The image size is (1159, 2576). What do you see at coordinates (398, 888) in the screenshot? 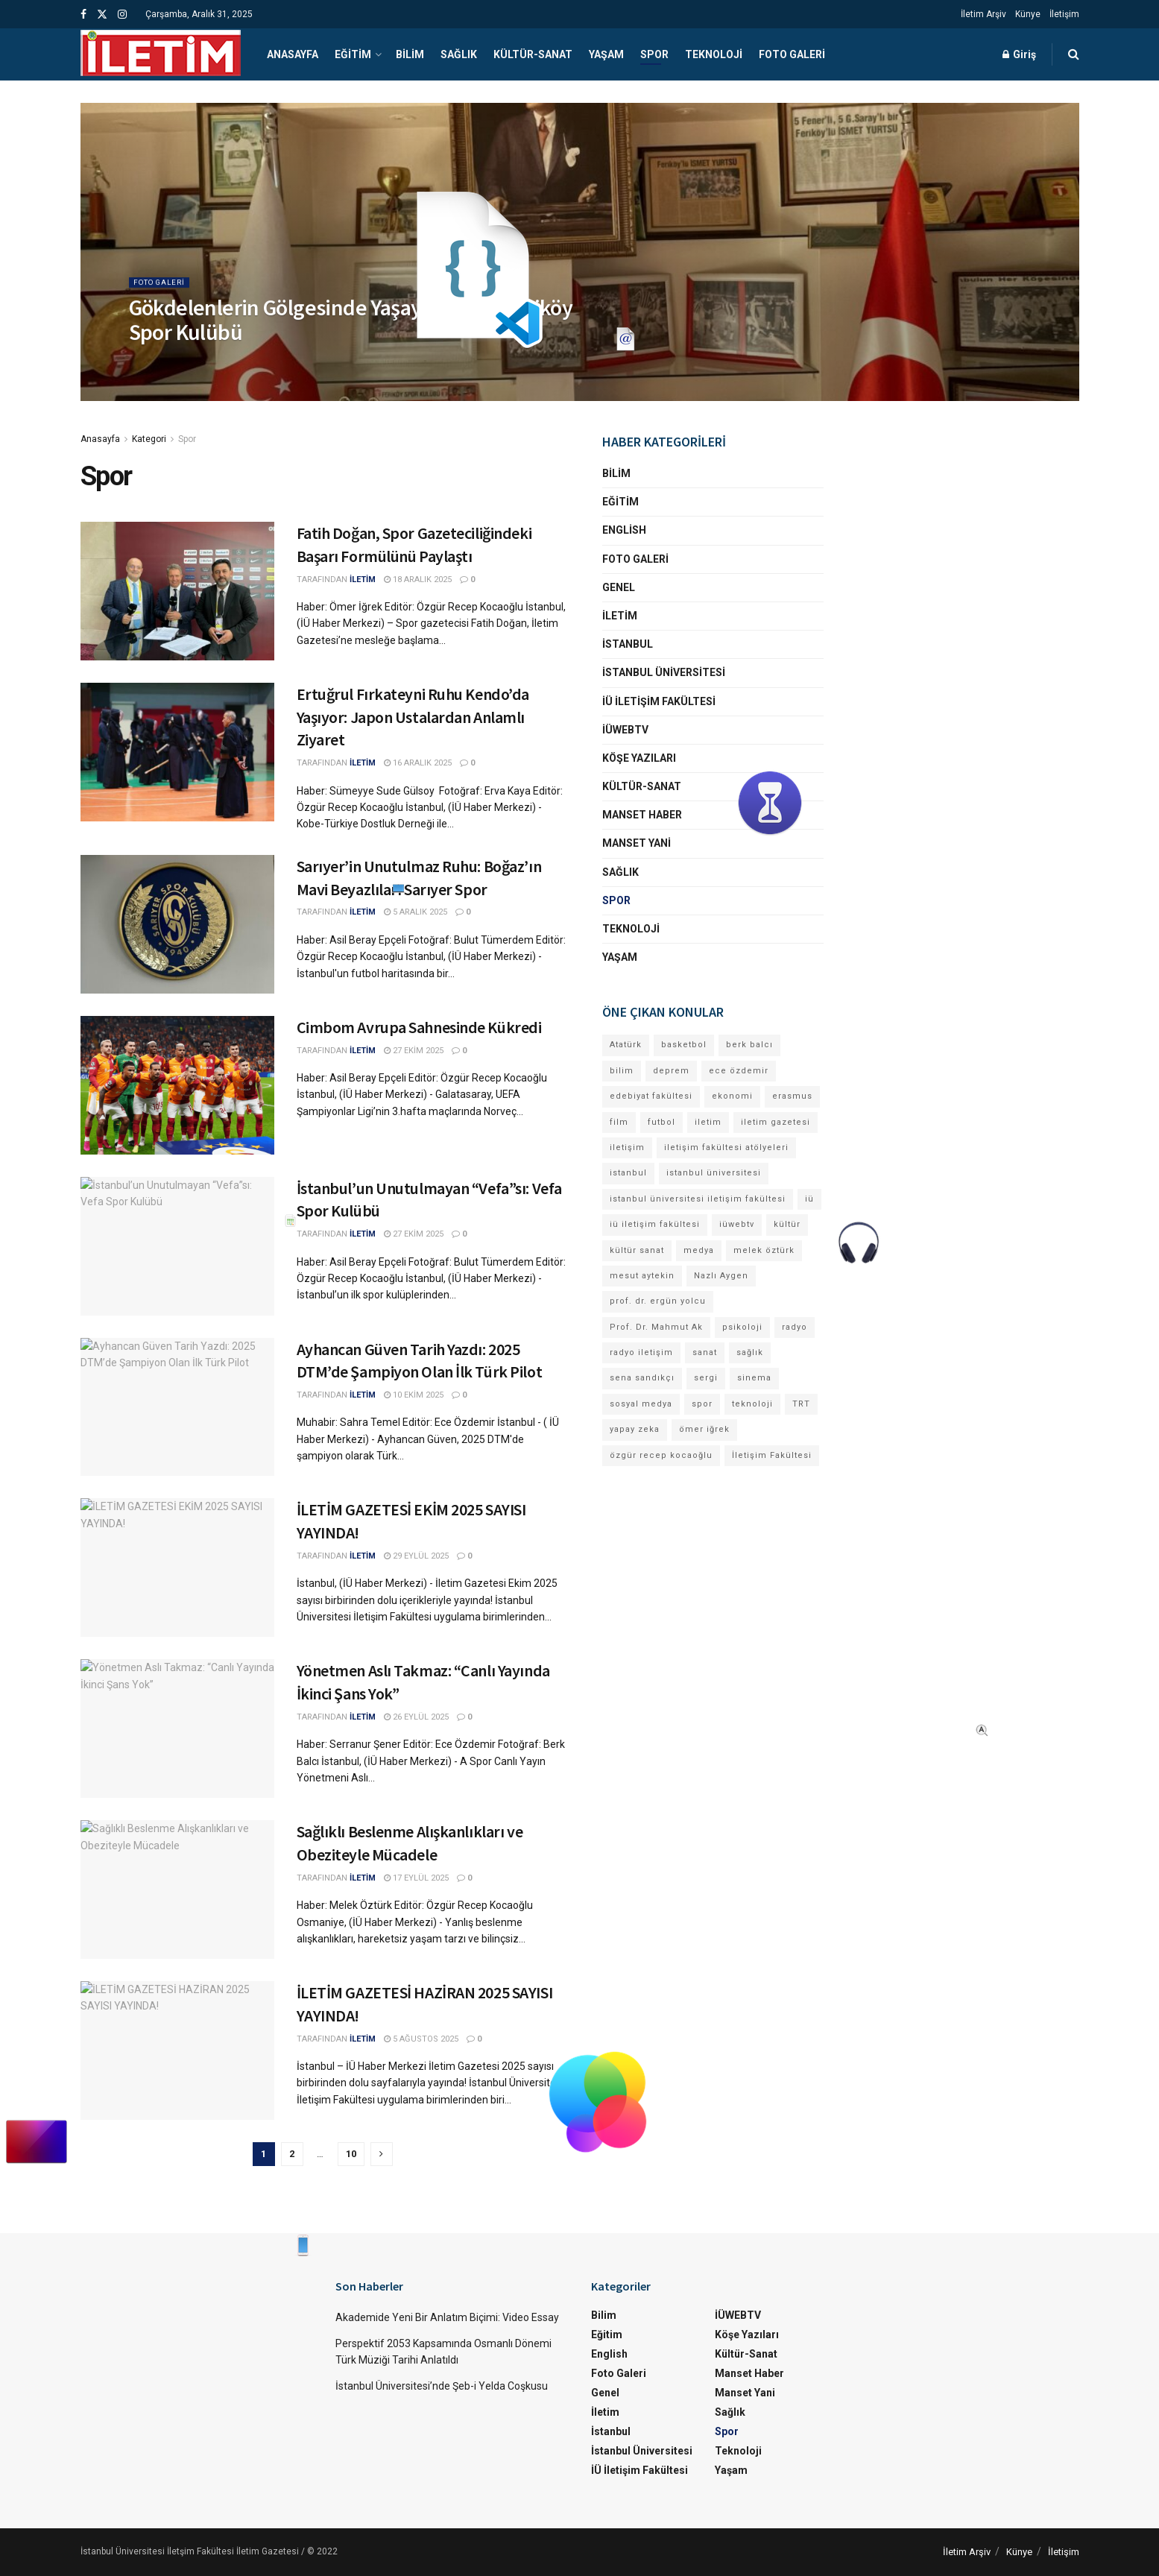
I see `represents this macbook pro in system settings or about this mac` at bounding box center [398, 888].